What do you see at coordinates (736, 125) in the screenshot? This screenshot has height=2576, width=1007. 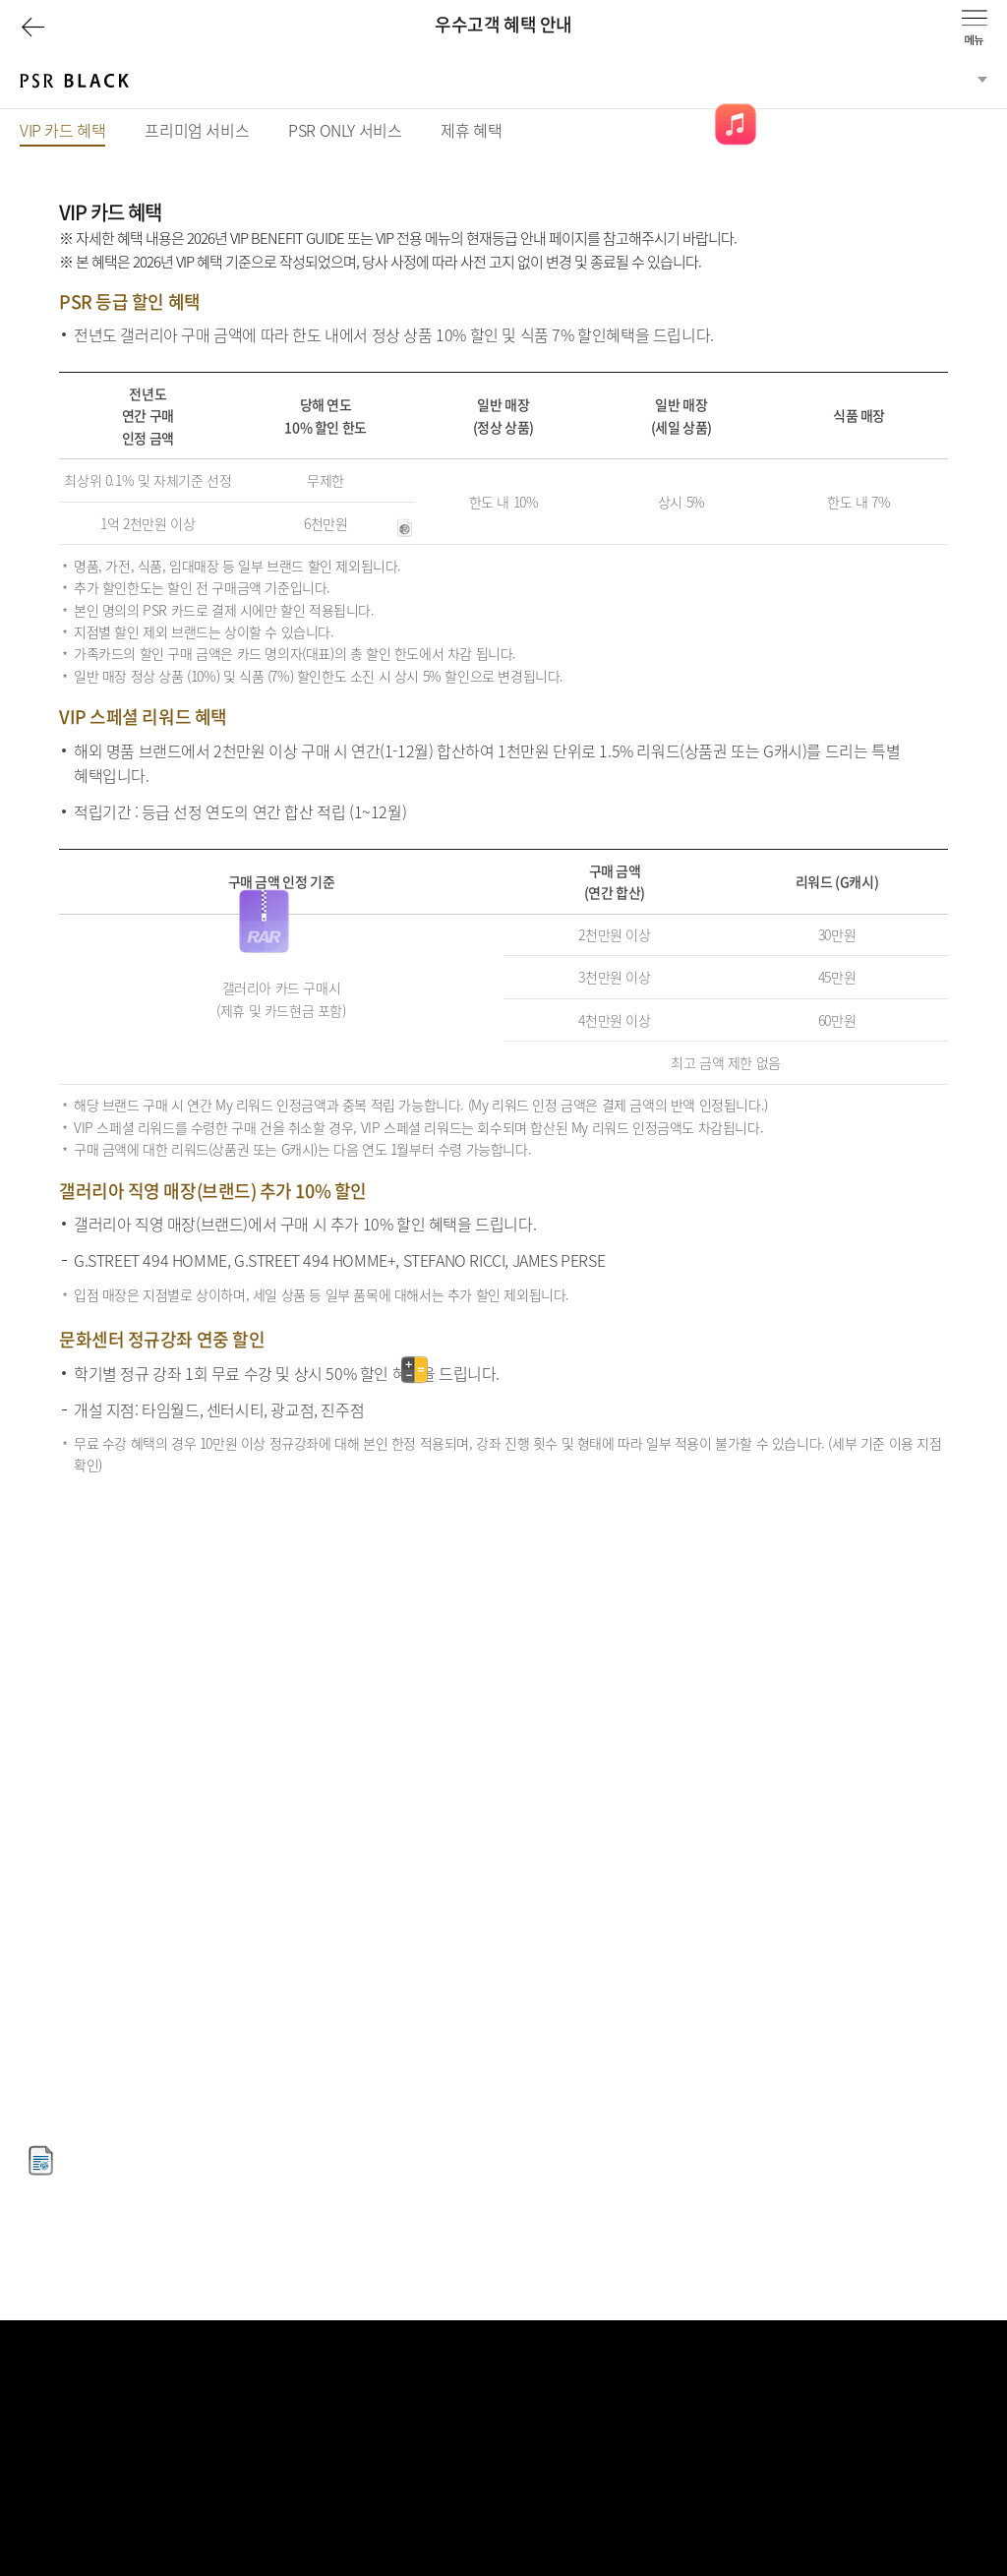 I see `open multimedia or music app settings` at bounding box center [736, 125].